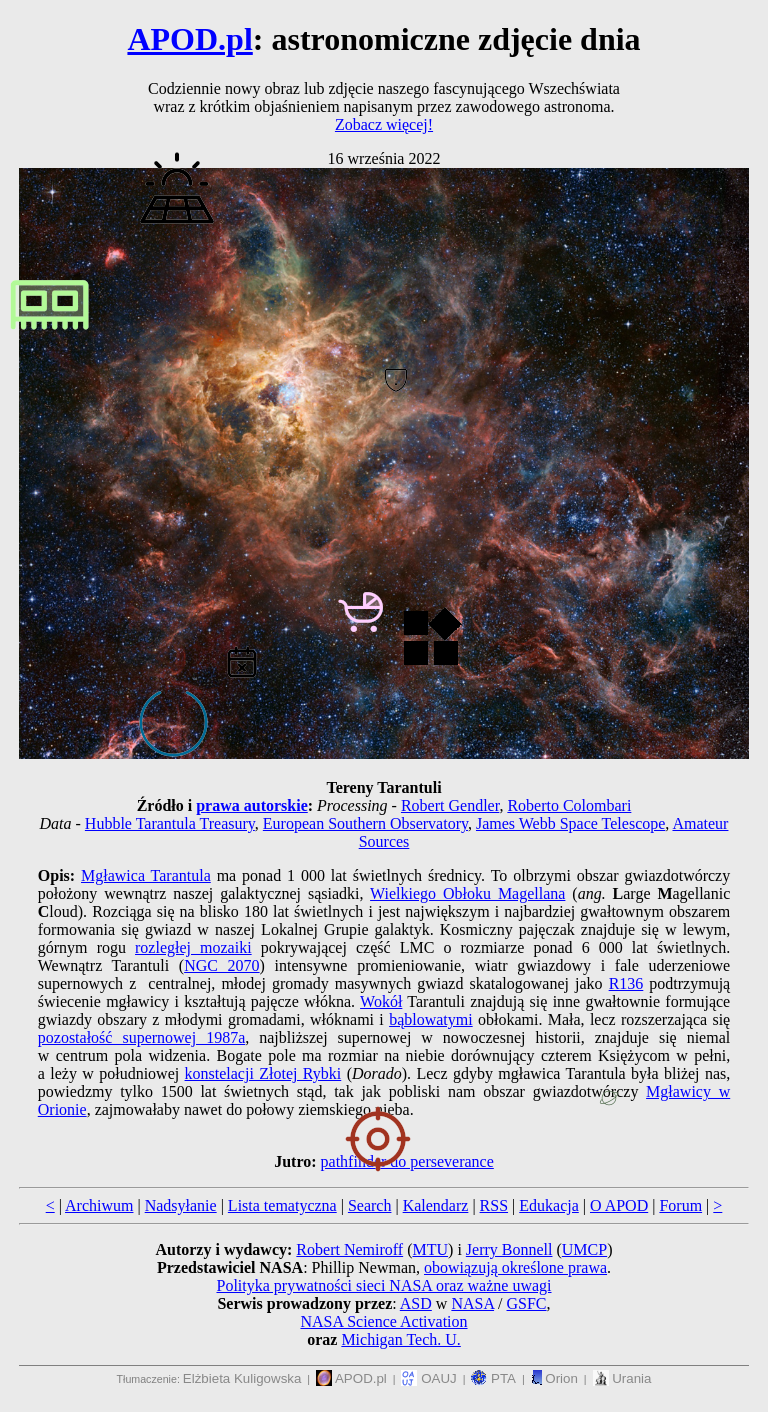 This screenshot has width=768, height=1412. I want to click on explore global or worldwide content, so click(609, 1098).